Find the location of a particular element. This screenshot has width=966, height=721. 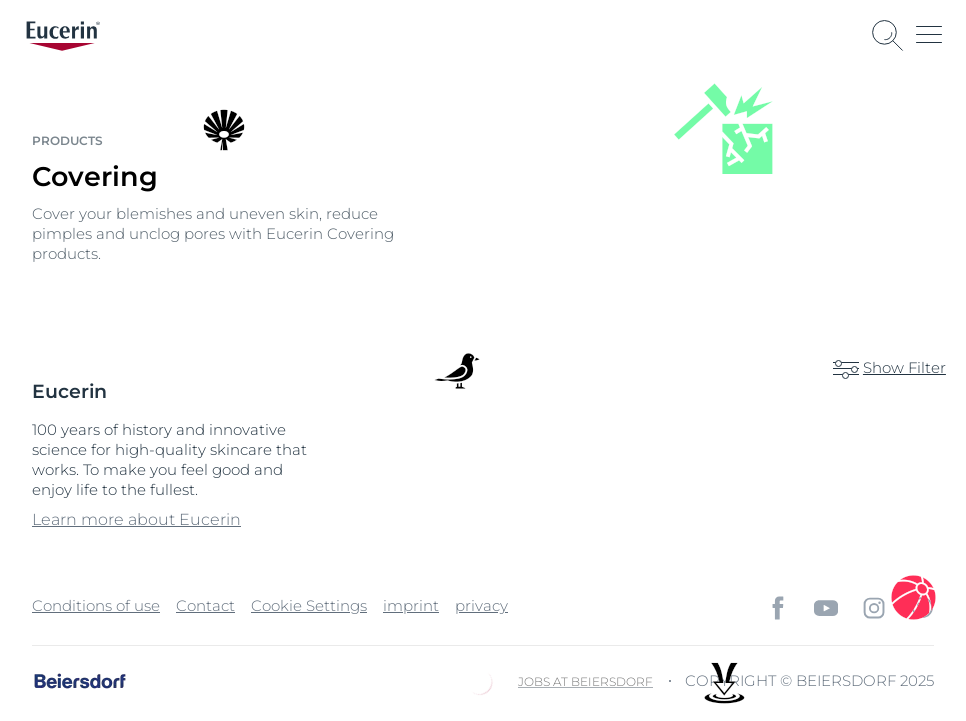

decorative fan or palm frond icon is located at coordinates (224, 130).